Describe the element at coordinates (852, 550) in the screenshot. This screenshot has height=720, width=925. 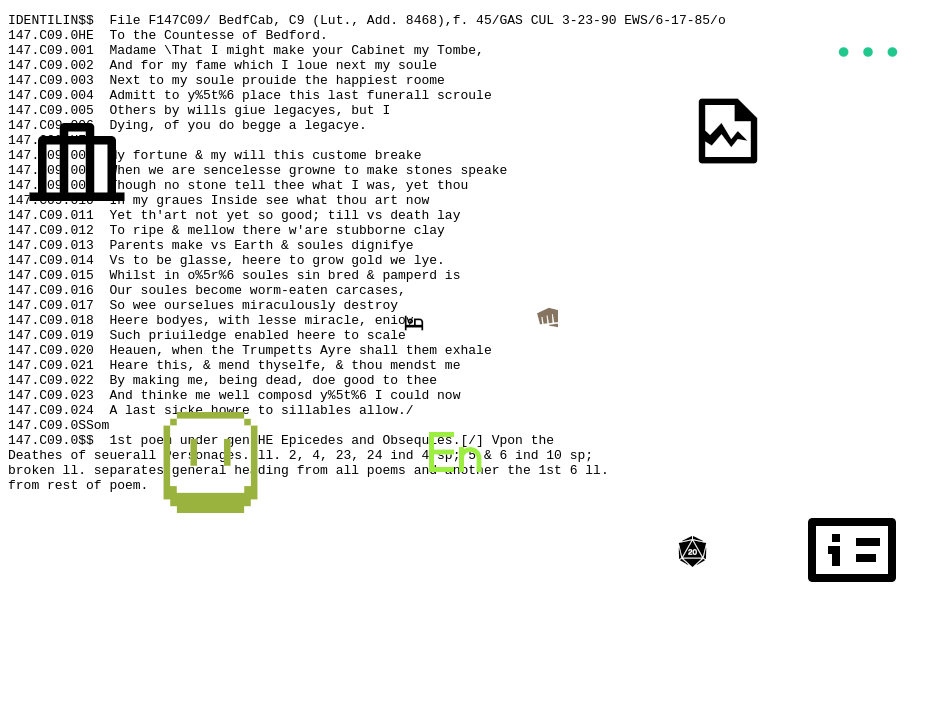
I see `view contact or business card details` at that location.